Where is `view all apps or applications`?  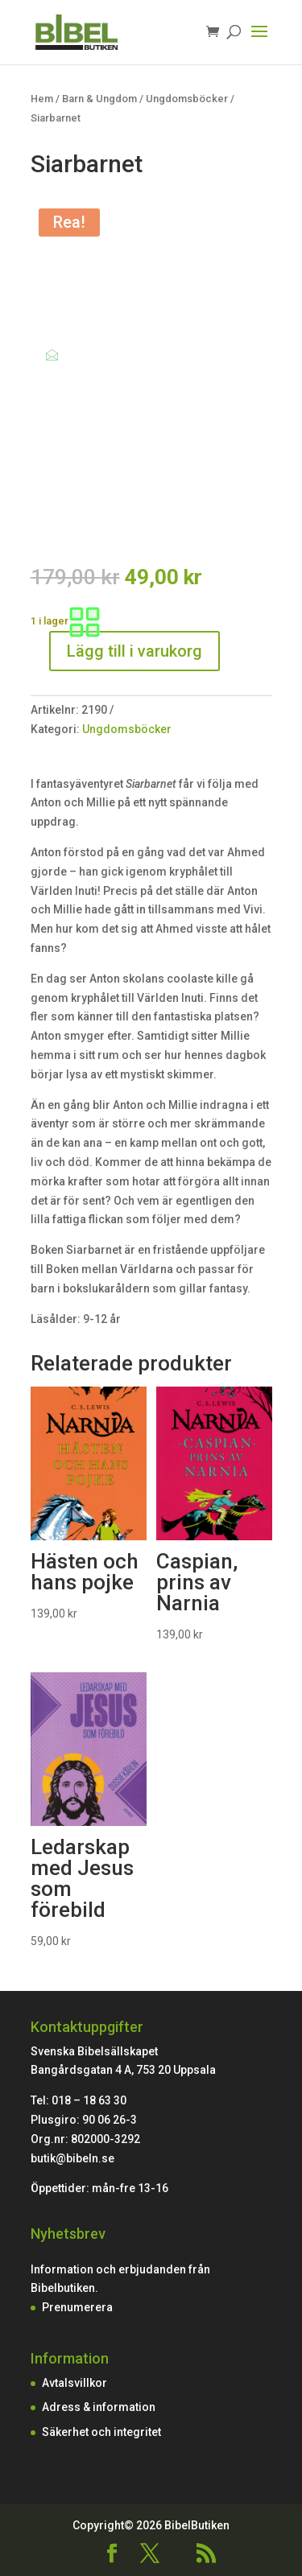
view all apps or applications is located at coordinates (85, 622).